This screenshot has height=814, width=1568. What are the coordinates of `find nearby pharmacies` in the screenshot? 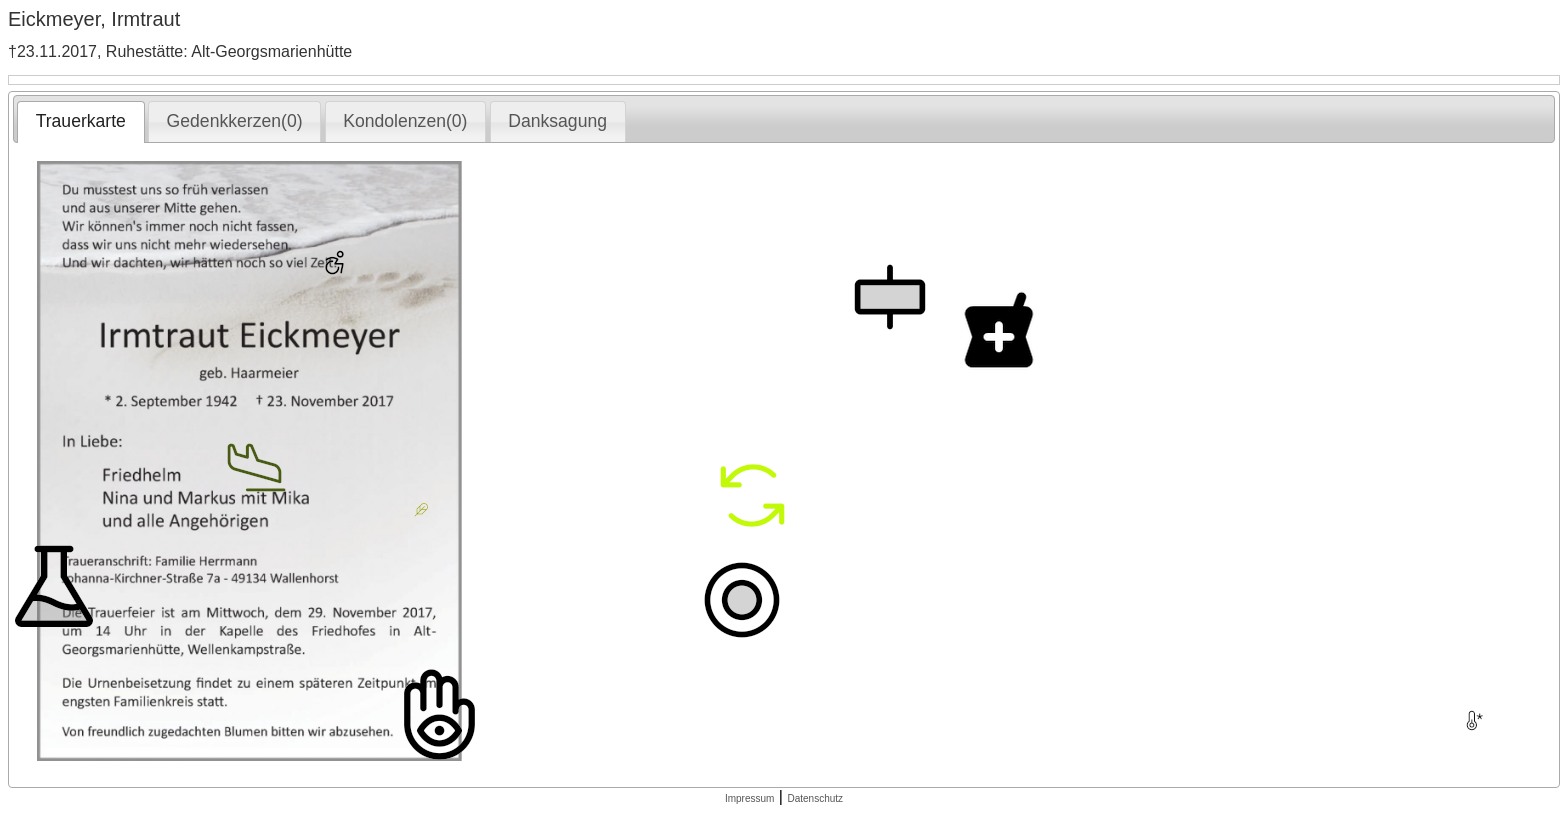 It's located at (999, 333).